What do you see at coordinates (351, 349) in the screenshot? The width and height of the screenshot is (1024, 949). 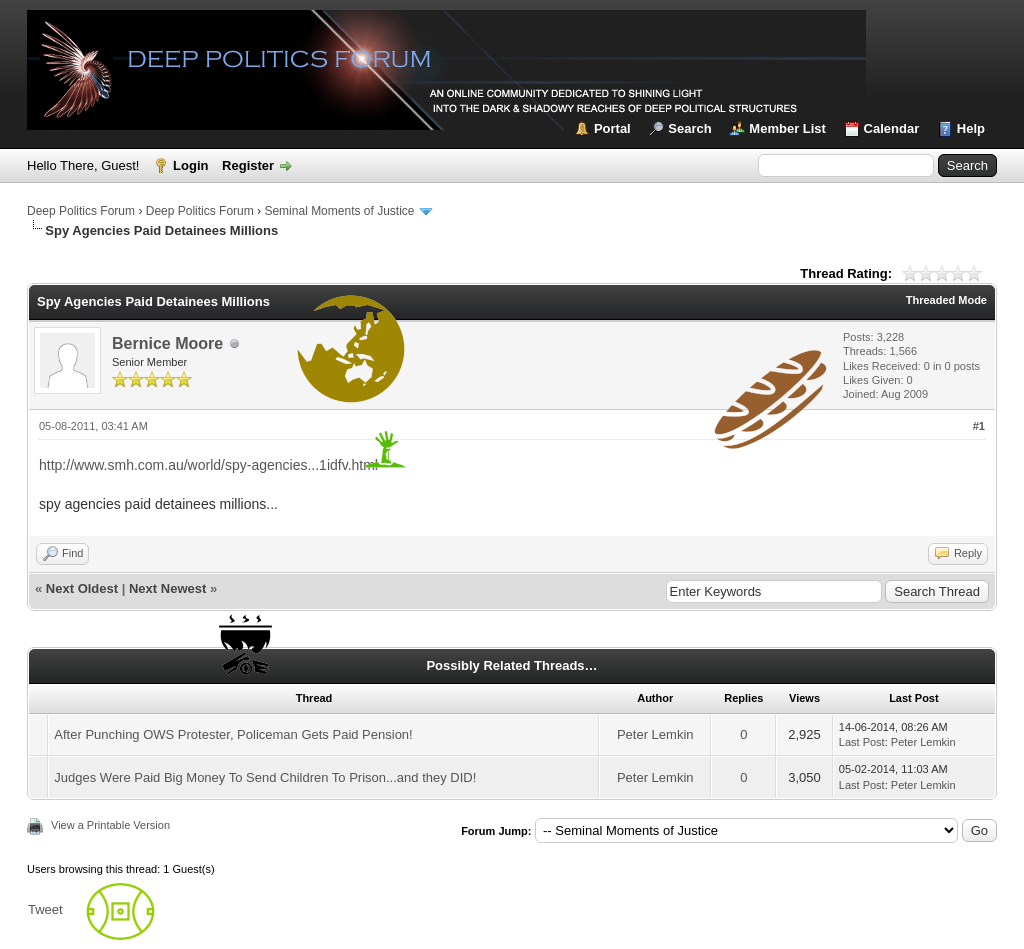 I see `select asia-oceania region` at bounding box center [351, 349].